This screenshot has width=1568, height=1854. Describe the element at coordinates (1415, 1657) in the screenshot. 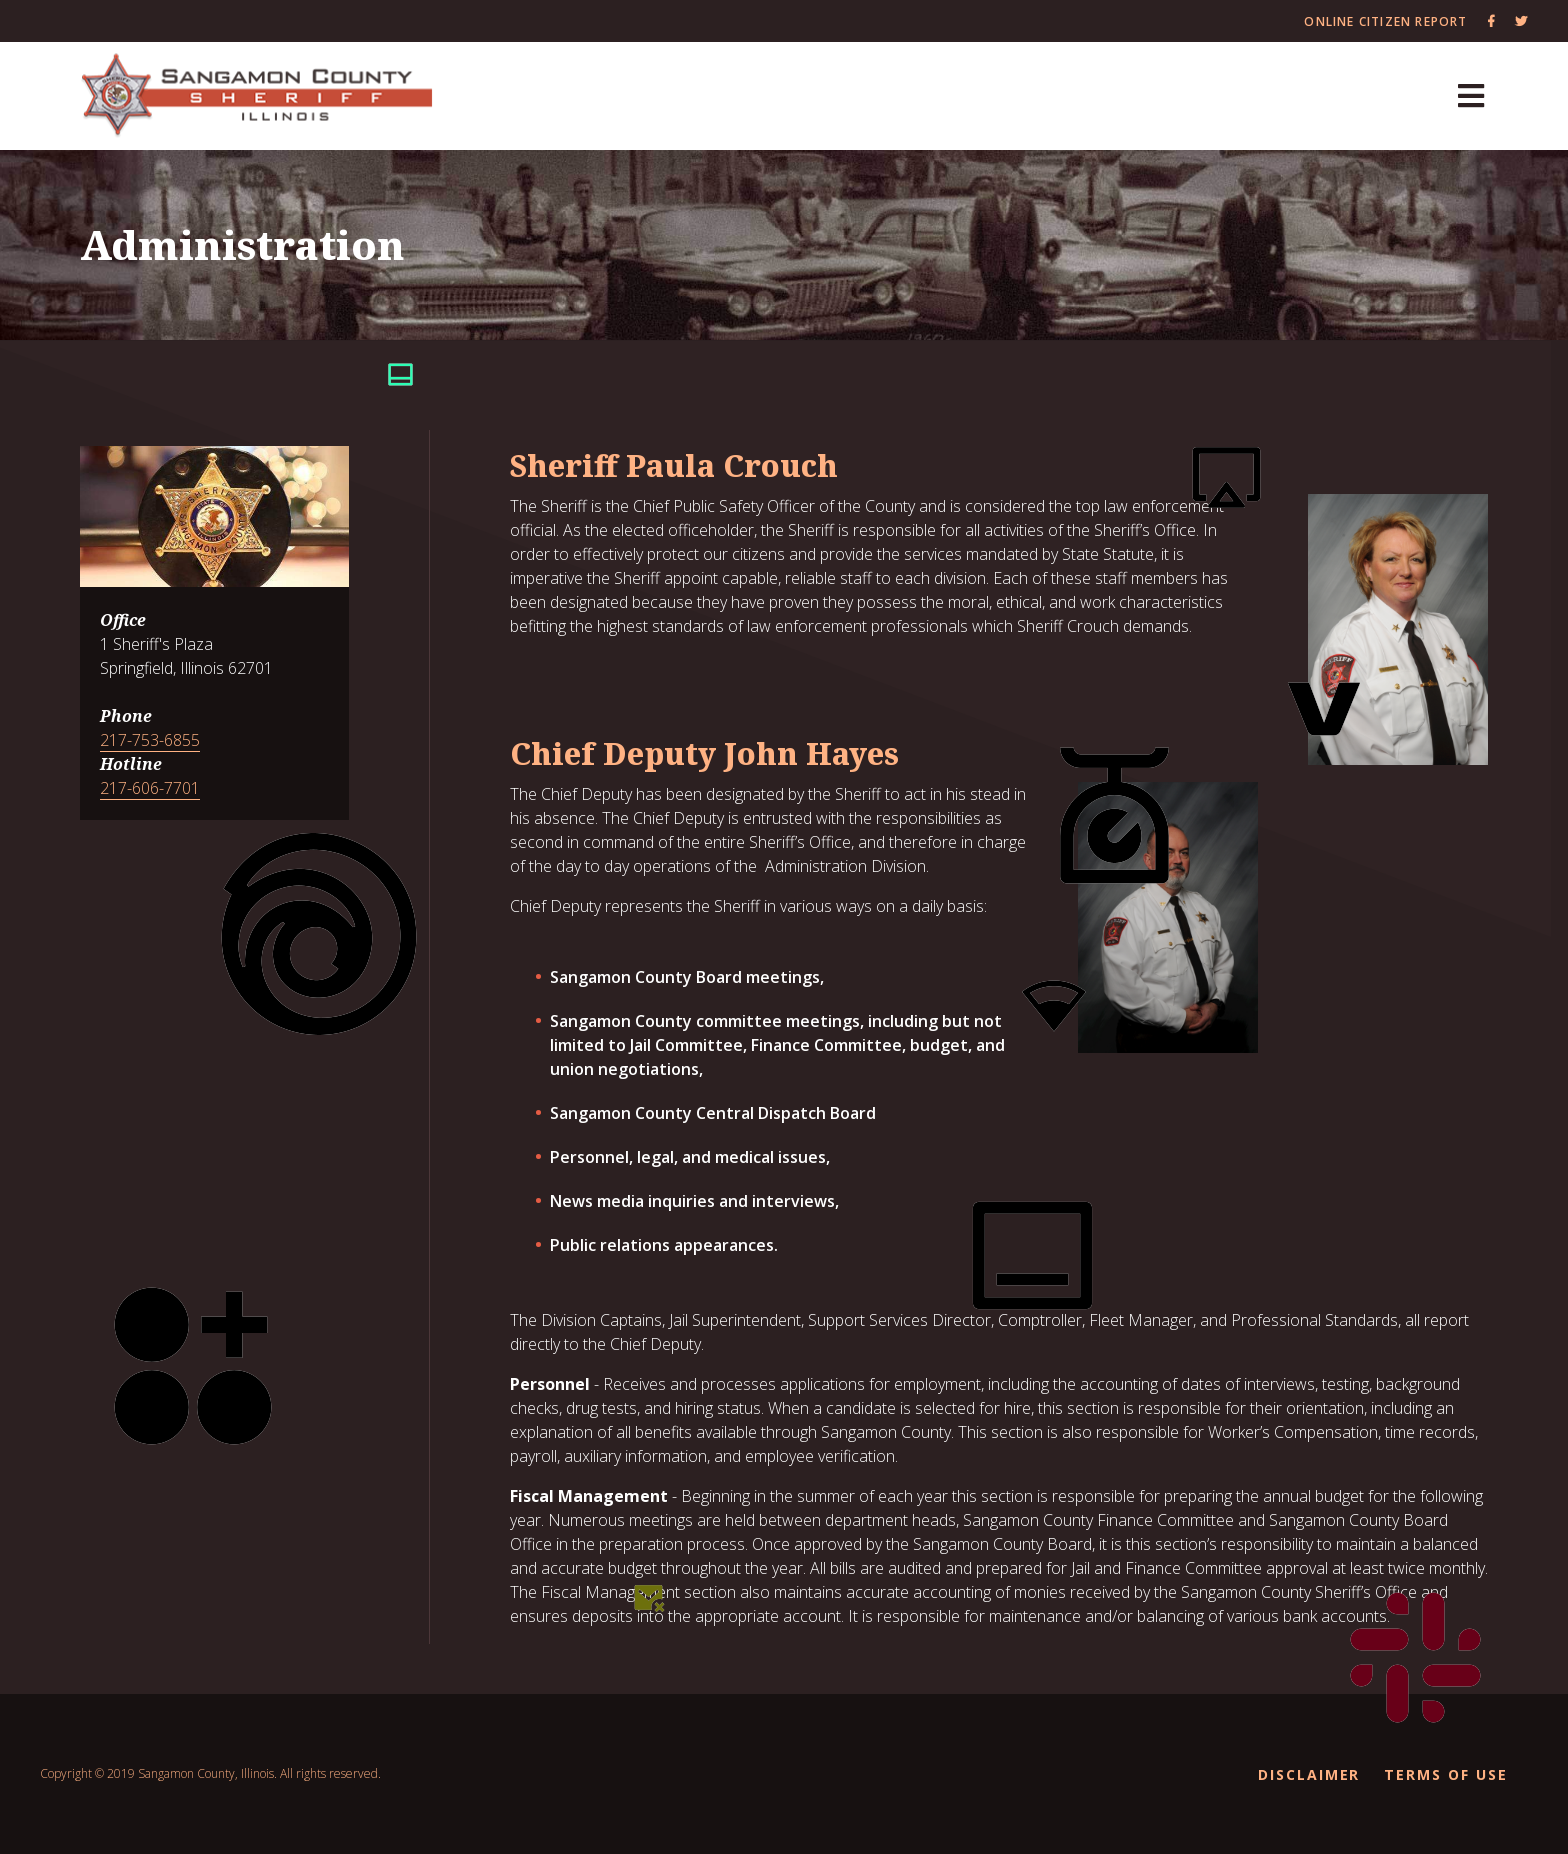

I see `open Slack messaging app` at that location.